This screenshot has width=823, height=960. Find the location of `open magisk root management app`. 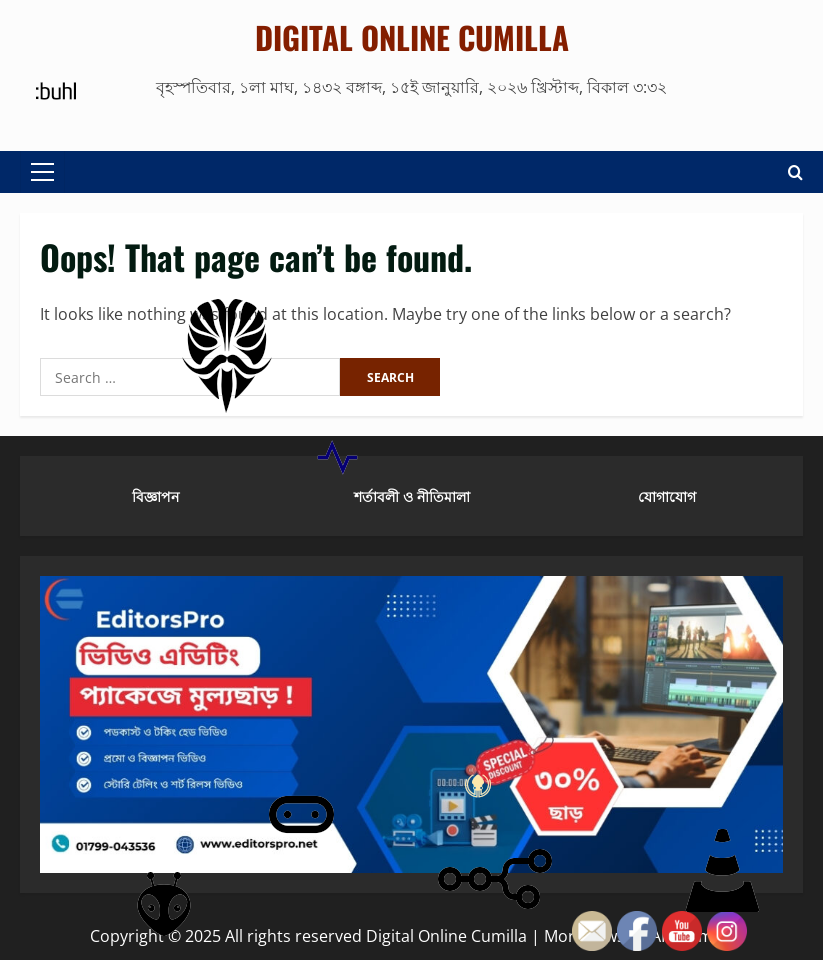

open magisk root management app is located at coordinates (227, 356).